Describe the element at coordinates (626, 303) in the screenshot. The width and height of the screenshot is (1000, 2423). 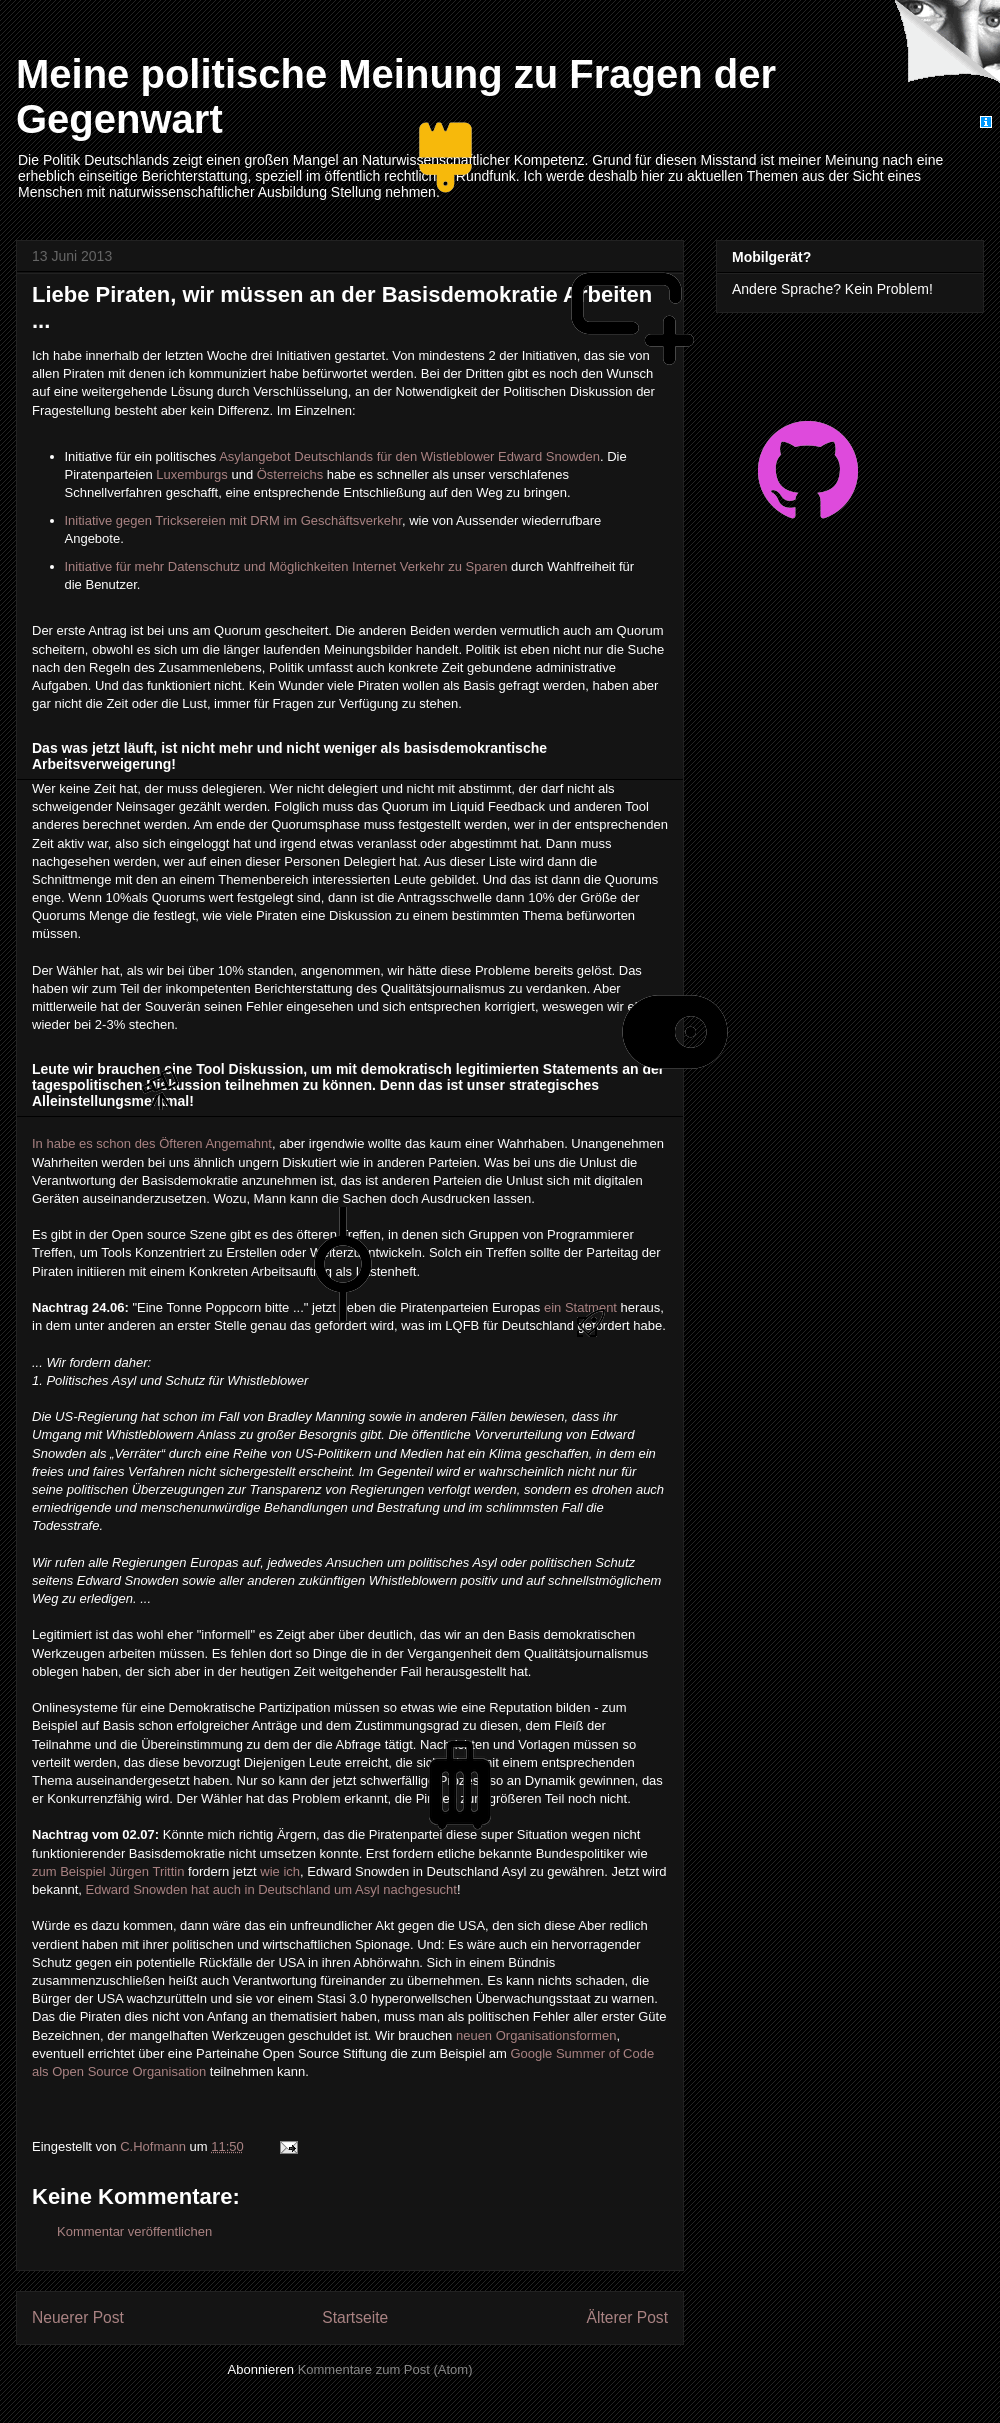
I see `add a new variable` at that location.